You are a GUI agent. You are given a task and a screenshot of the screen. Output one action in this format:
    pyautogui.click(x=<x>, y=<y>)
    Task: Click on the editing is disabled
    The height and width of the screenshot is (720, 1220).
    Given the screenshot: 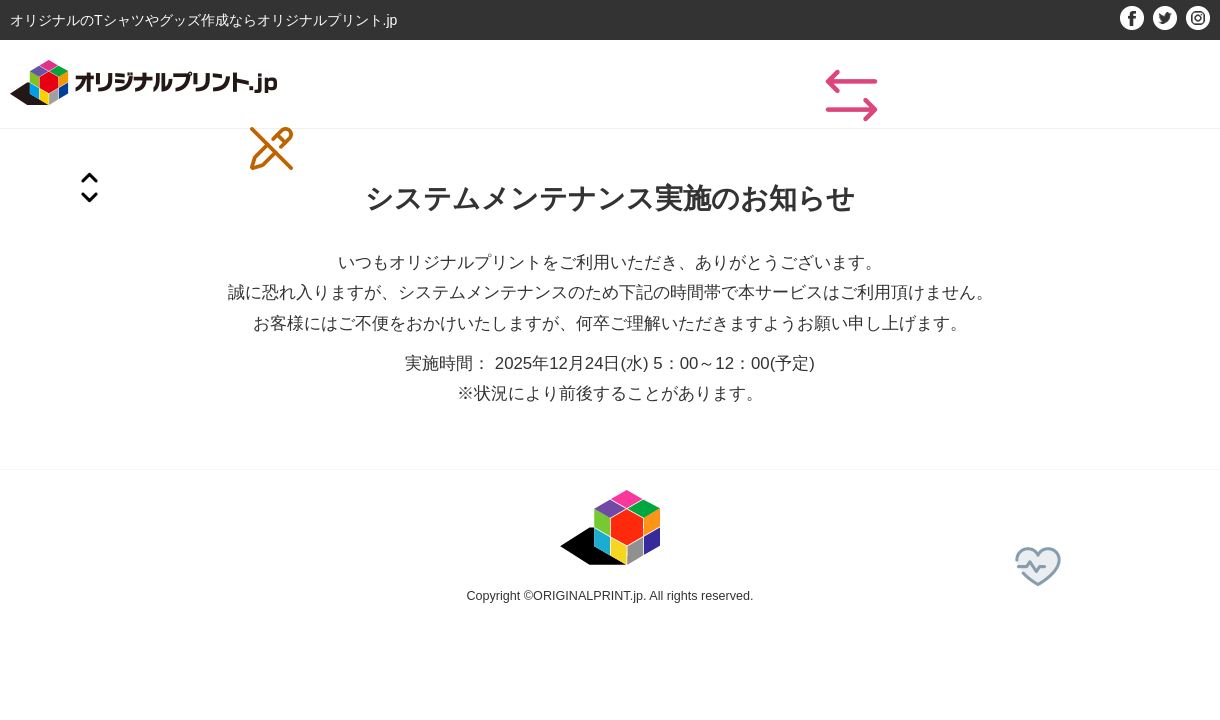 What is the action you would take?
    pyautogui.click(x=271, y=148)
    